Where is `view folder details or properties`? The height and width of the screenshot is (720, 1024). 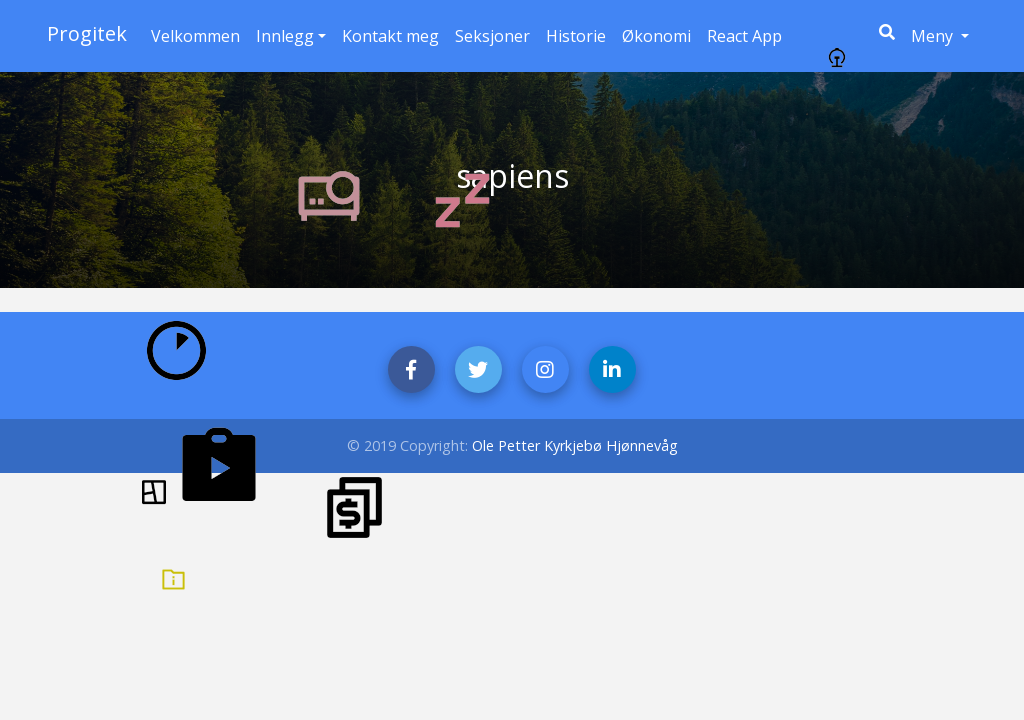 view folder details or properties is located at coordinates (173, 579).